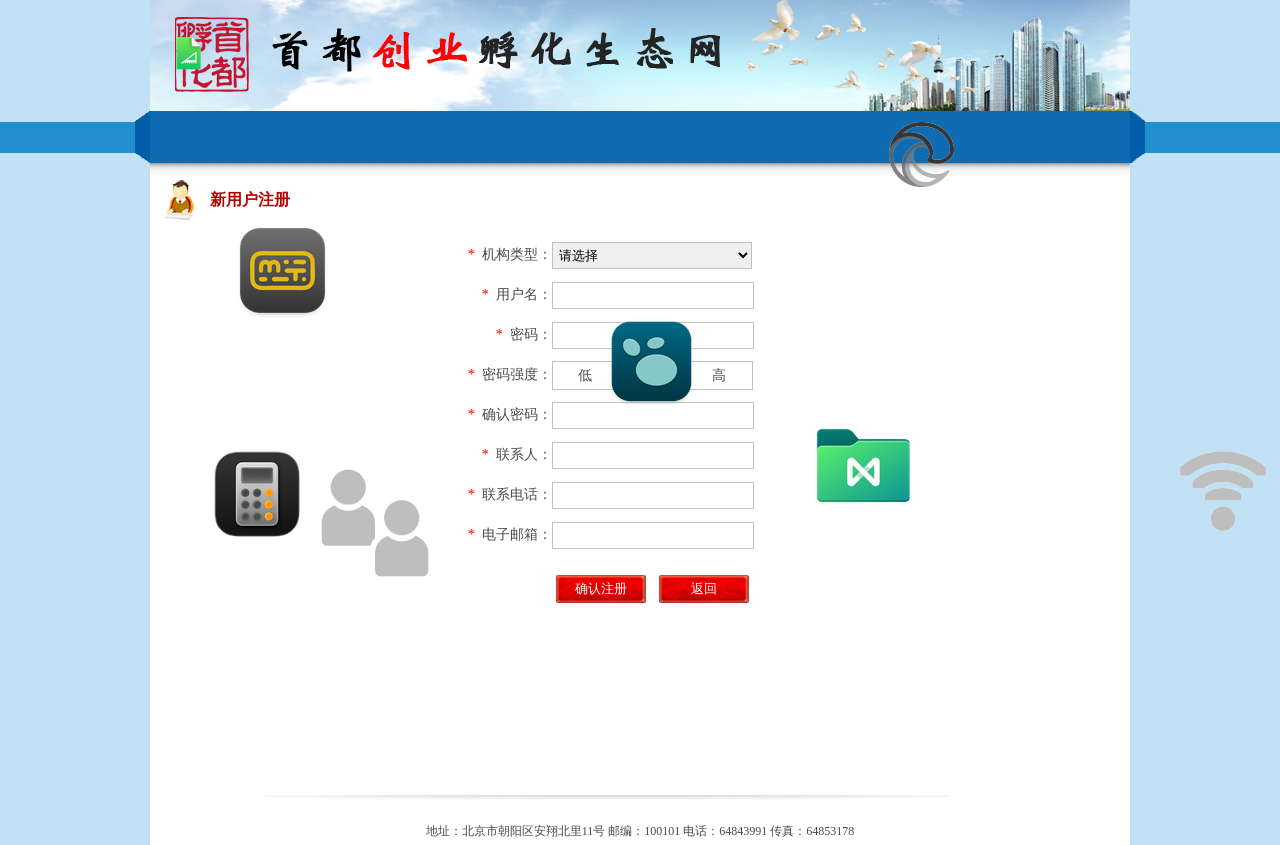  Describe the element at coordinates (282, 270) in the screenshot. I see `open monkeytype typing test app` at that location.